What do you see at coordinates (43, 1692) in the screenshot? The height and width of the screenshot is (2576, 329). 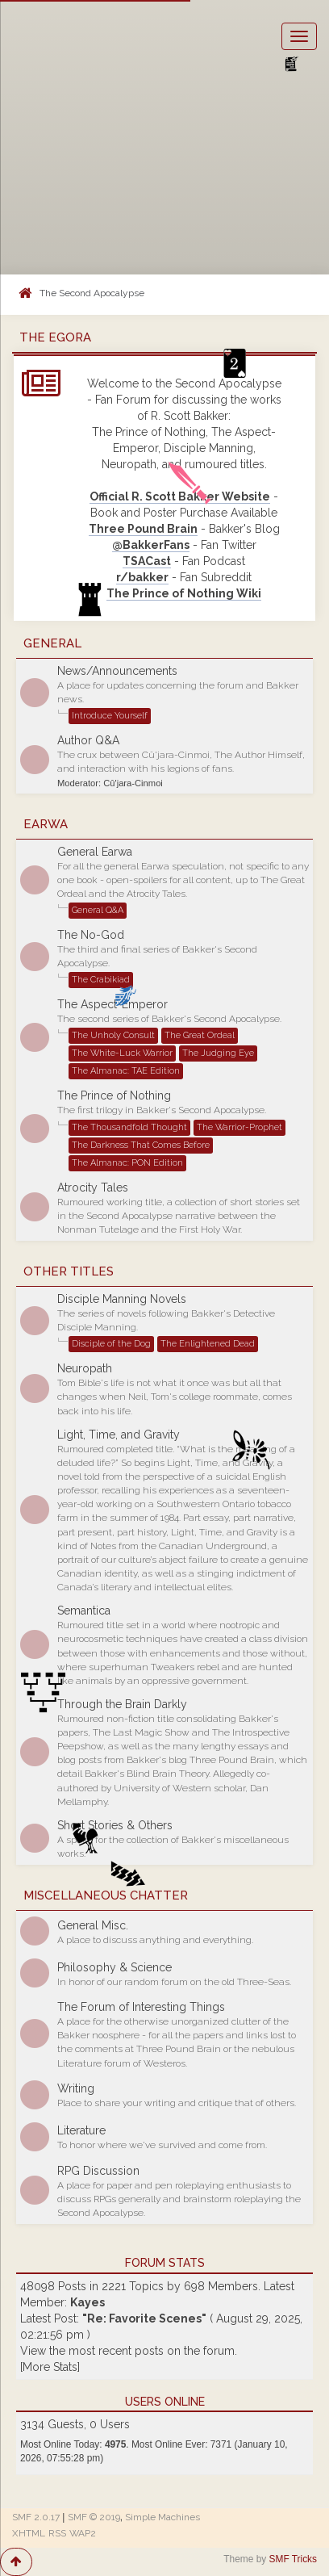 I see `view family tree or genealogy chart` at bounding box center [43, 1692].